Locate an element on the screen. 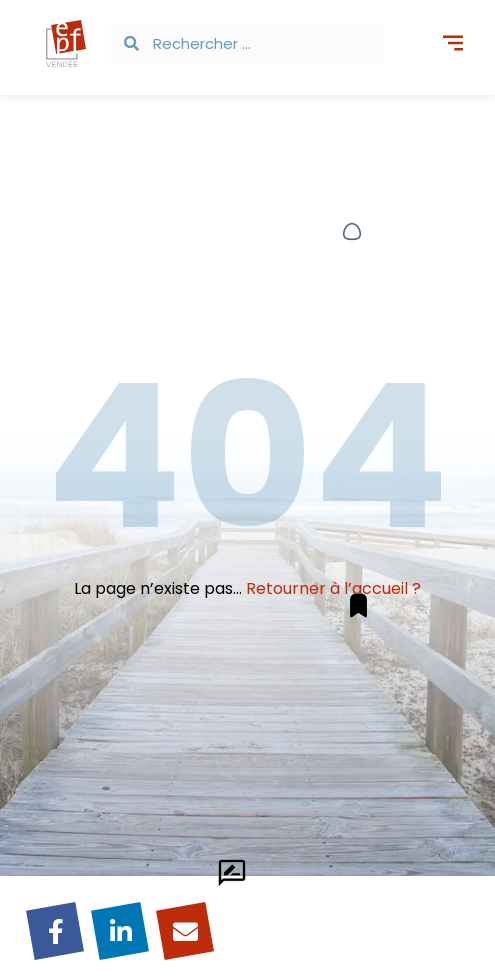 The width and height of the screenshot is (495, 976). write a review or rating is located at coordinates (232, 873).